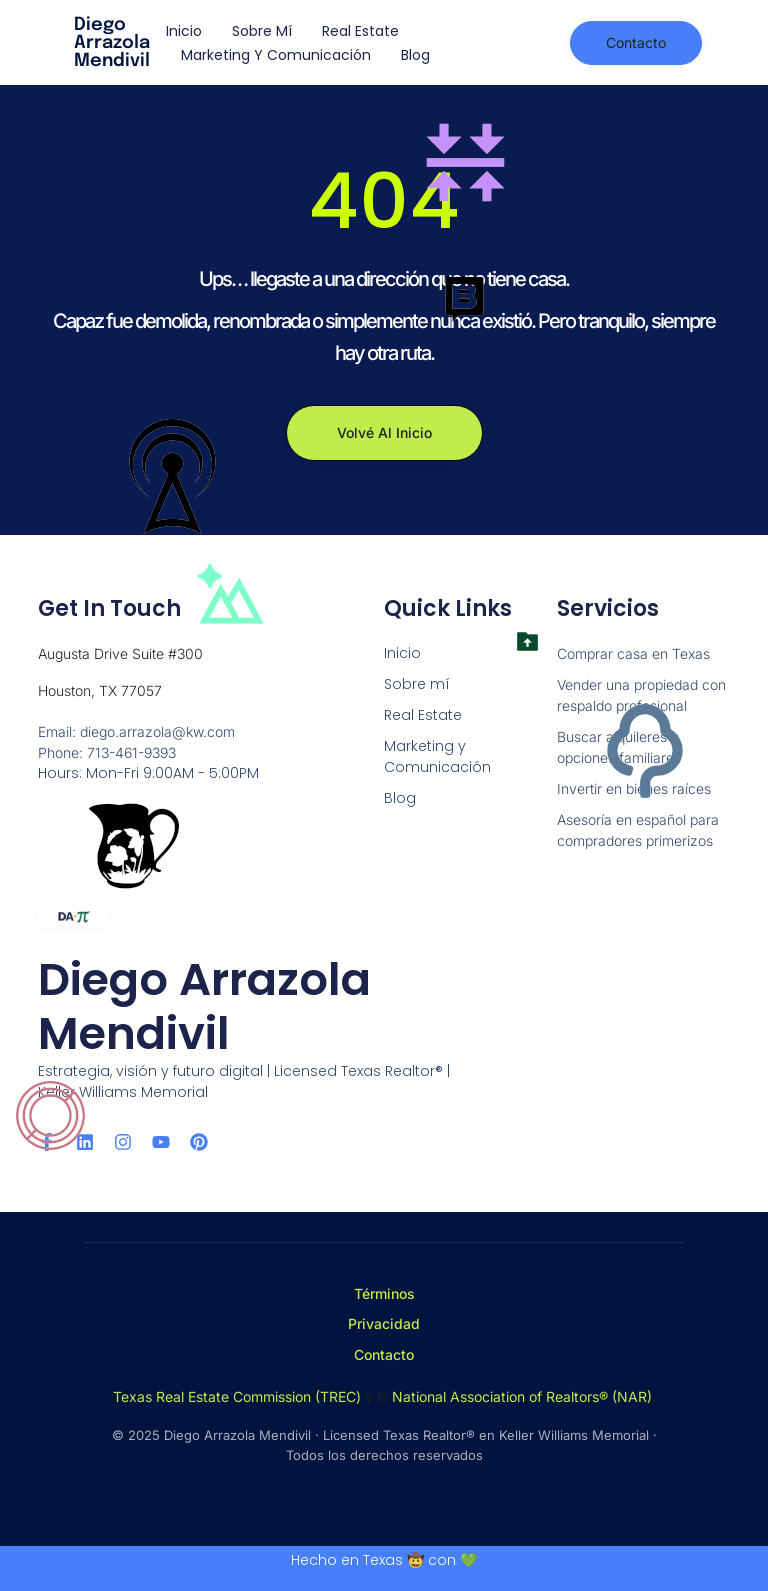  Describe the element at coordinates (527, 641) in the screenshot. I see `upload files to a folder` at that location.